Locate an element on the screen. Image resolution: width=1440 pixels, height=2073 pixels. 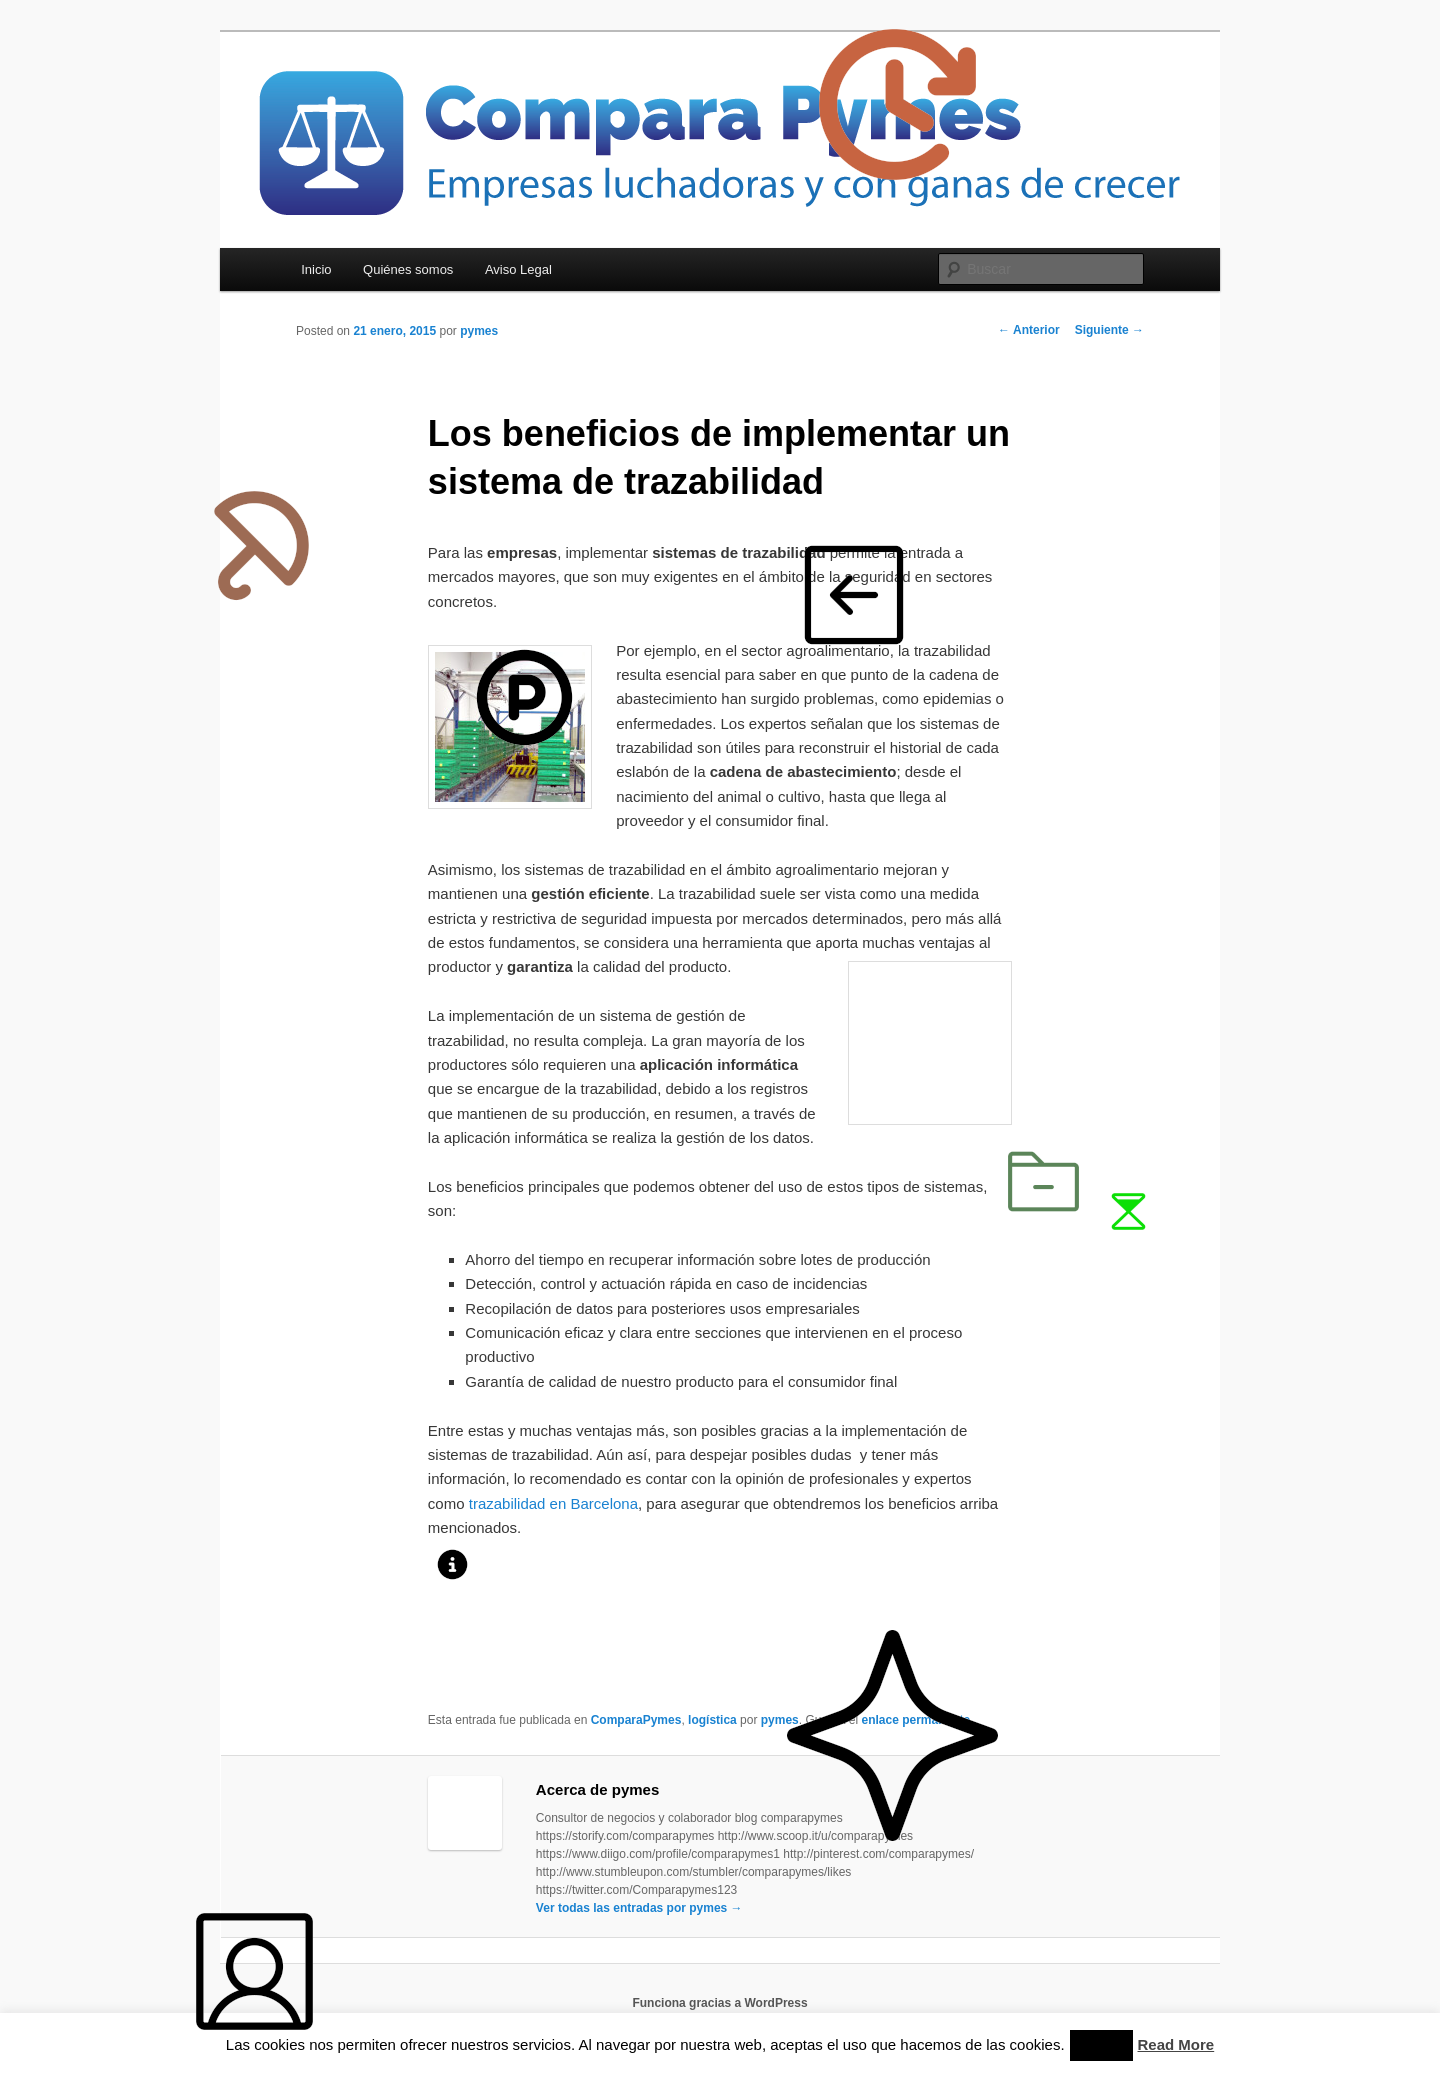
remove a folder is located at coordinates (1043, 1181).